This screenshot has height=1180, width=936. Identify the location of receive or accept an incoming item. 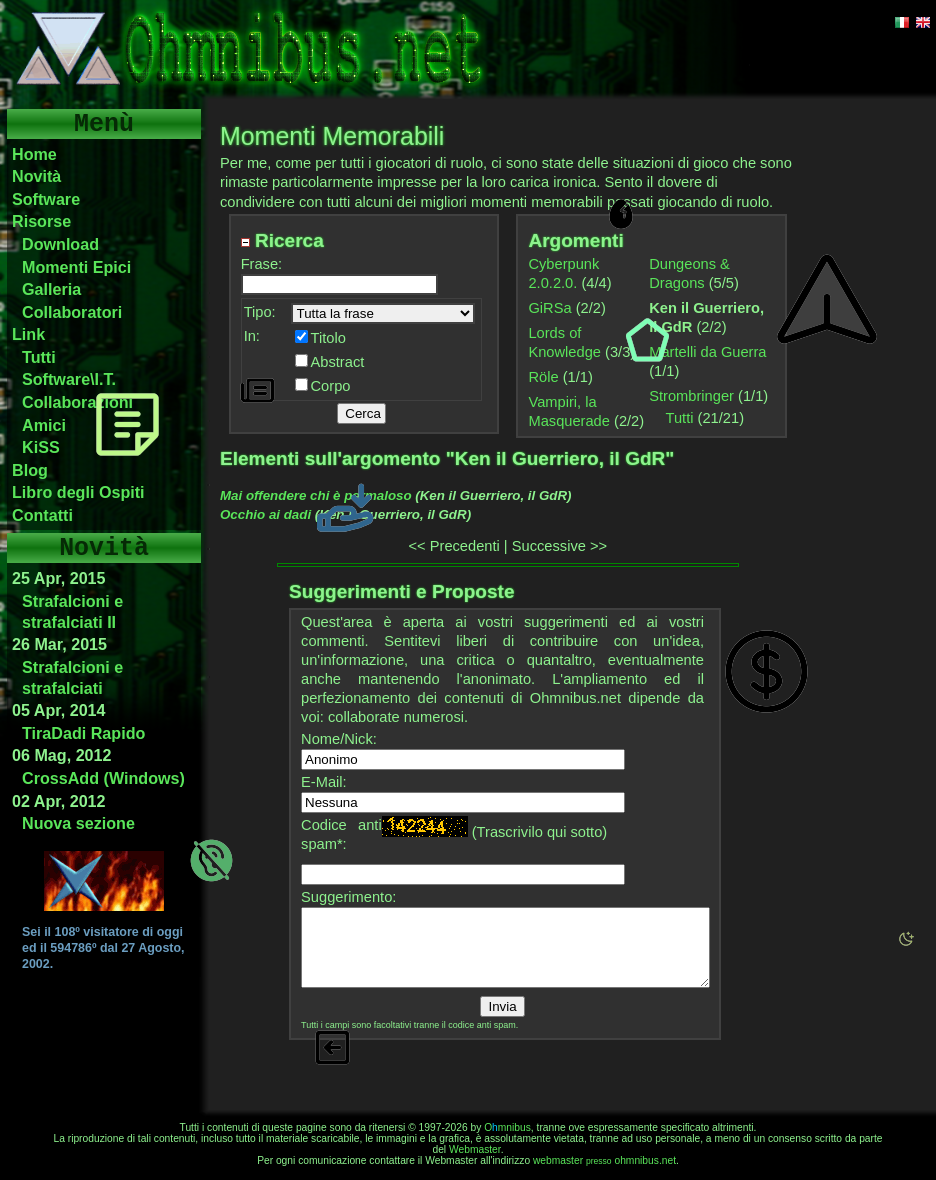
(346, 510).